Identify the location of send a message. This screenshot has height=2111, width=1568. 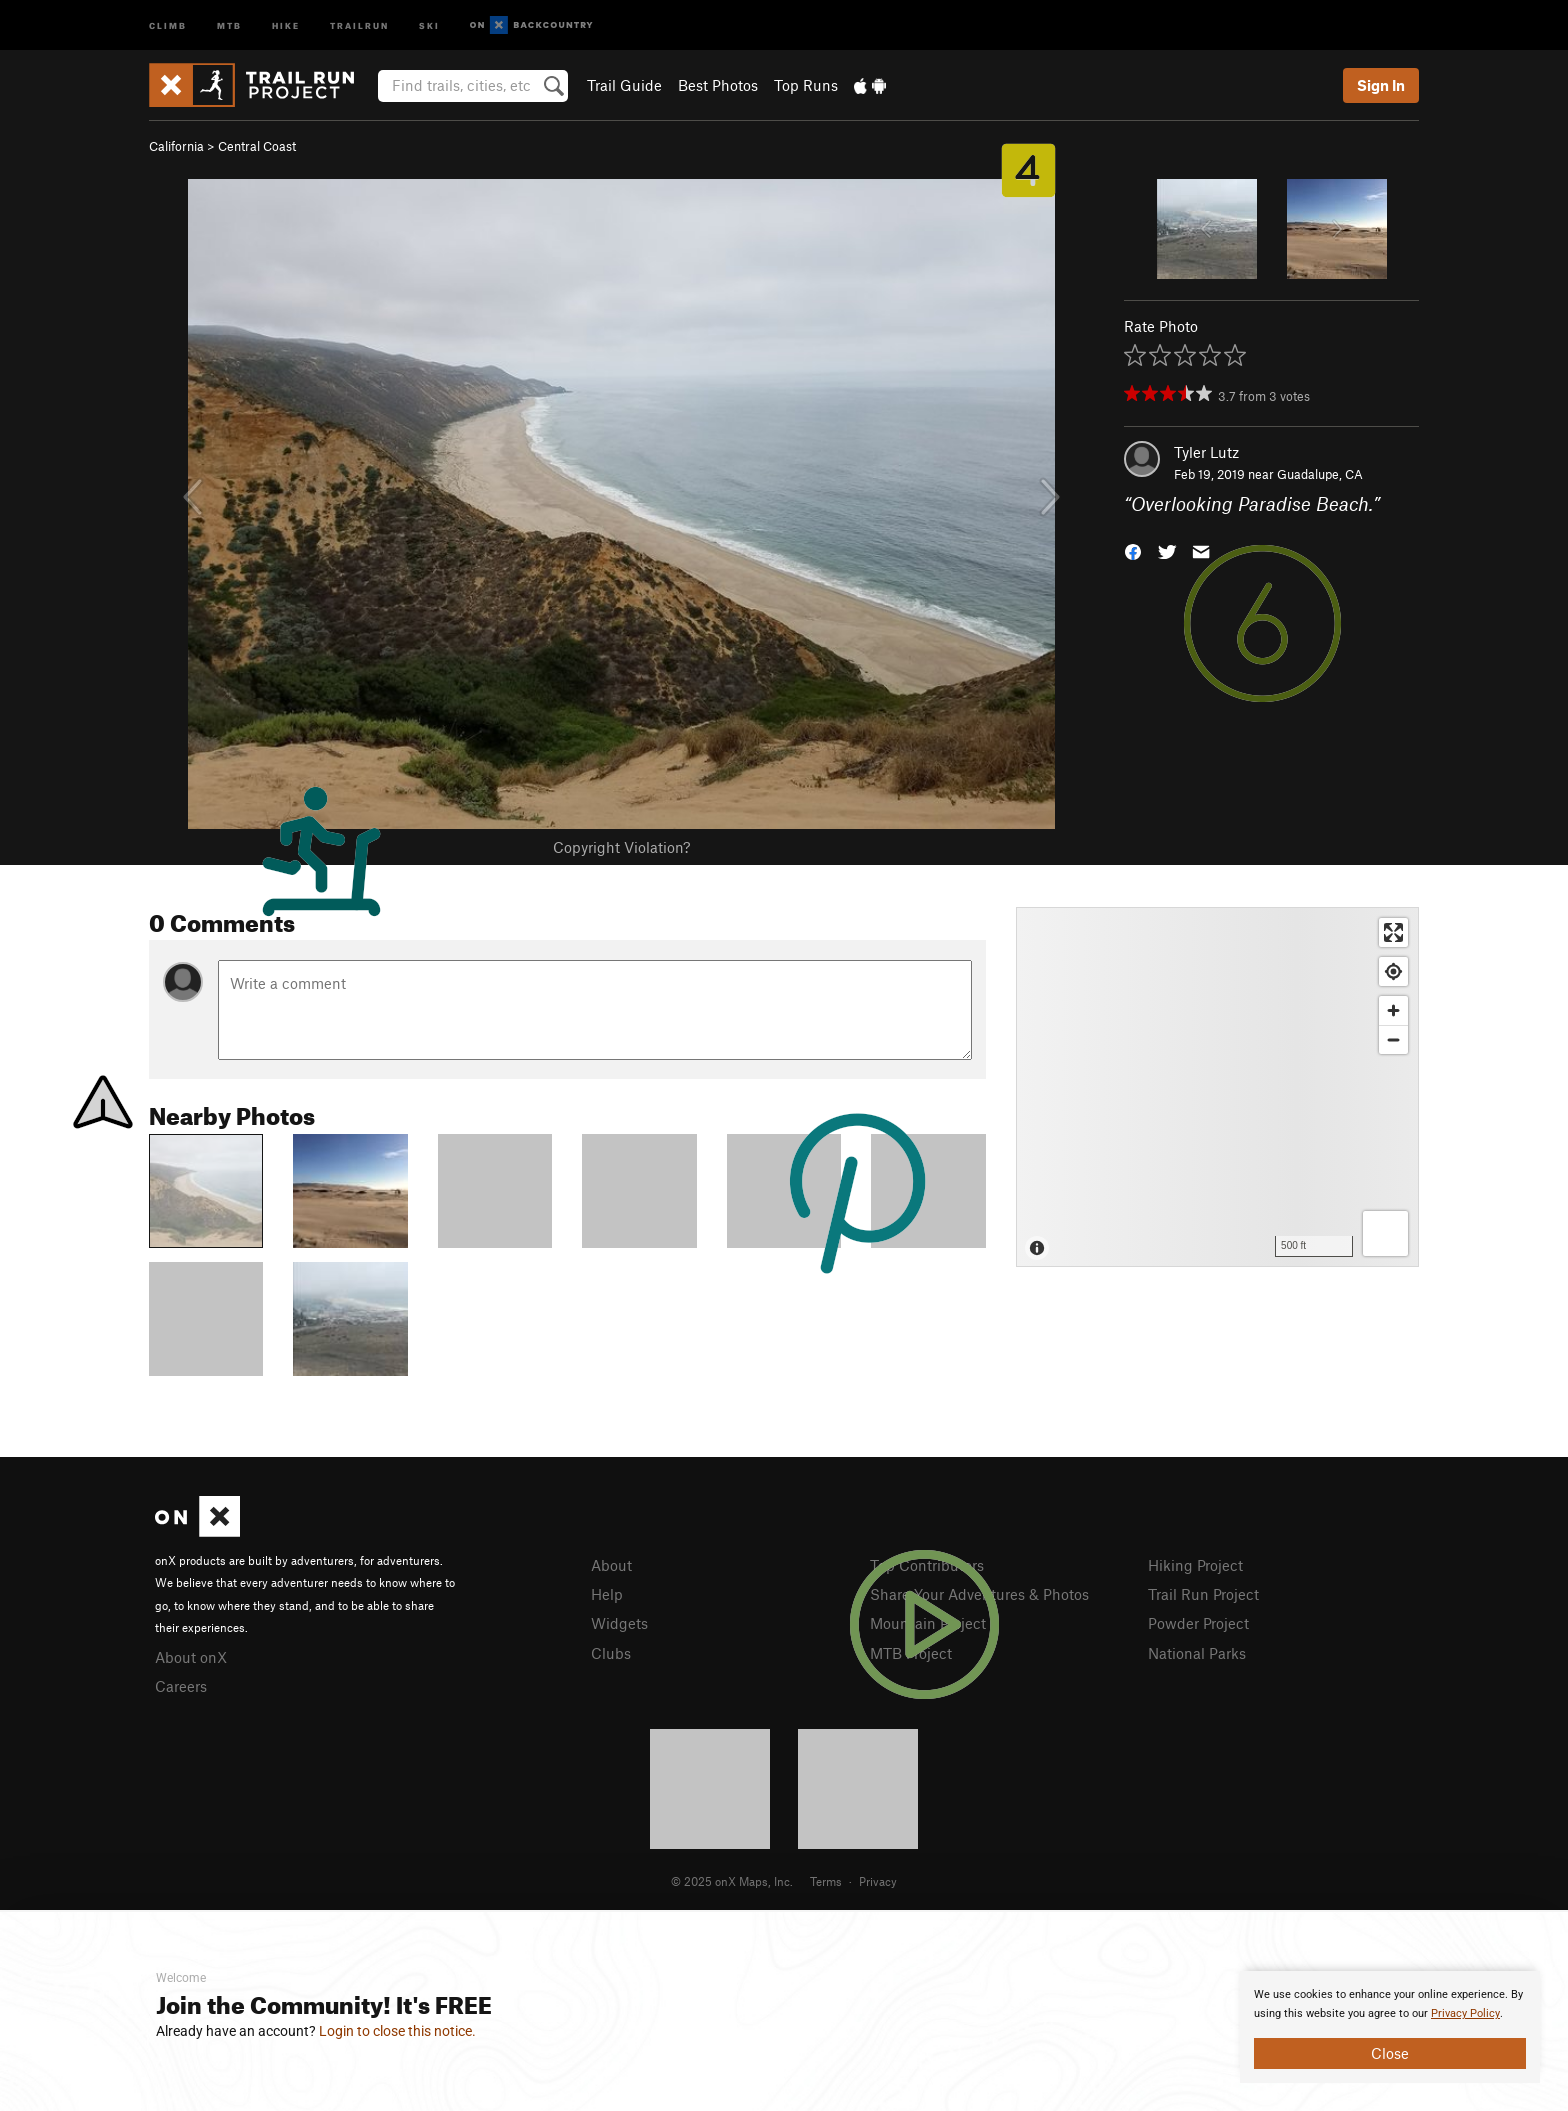
(103, 1103).